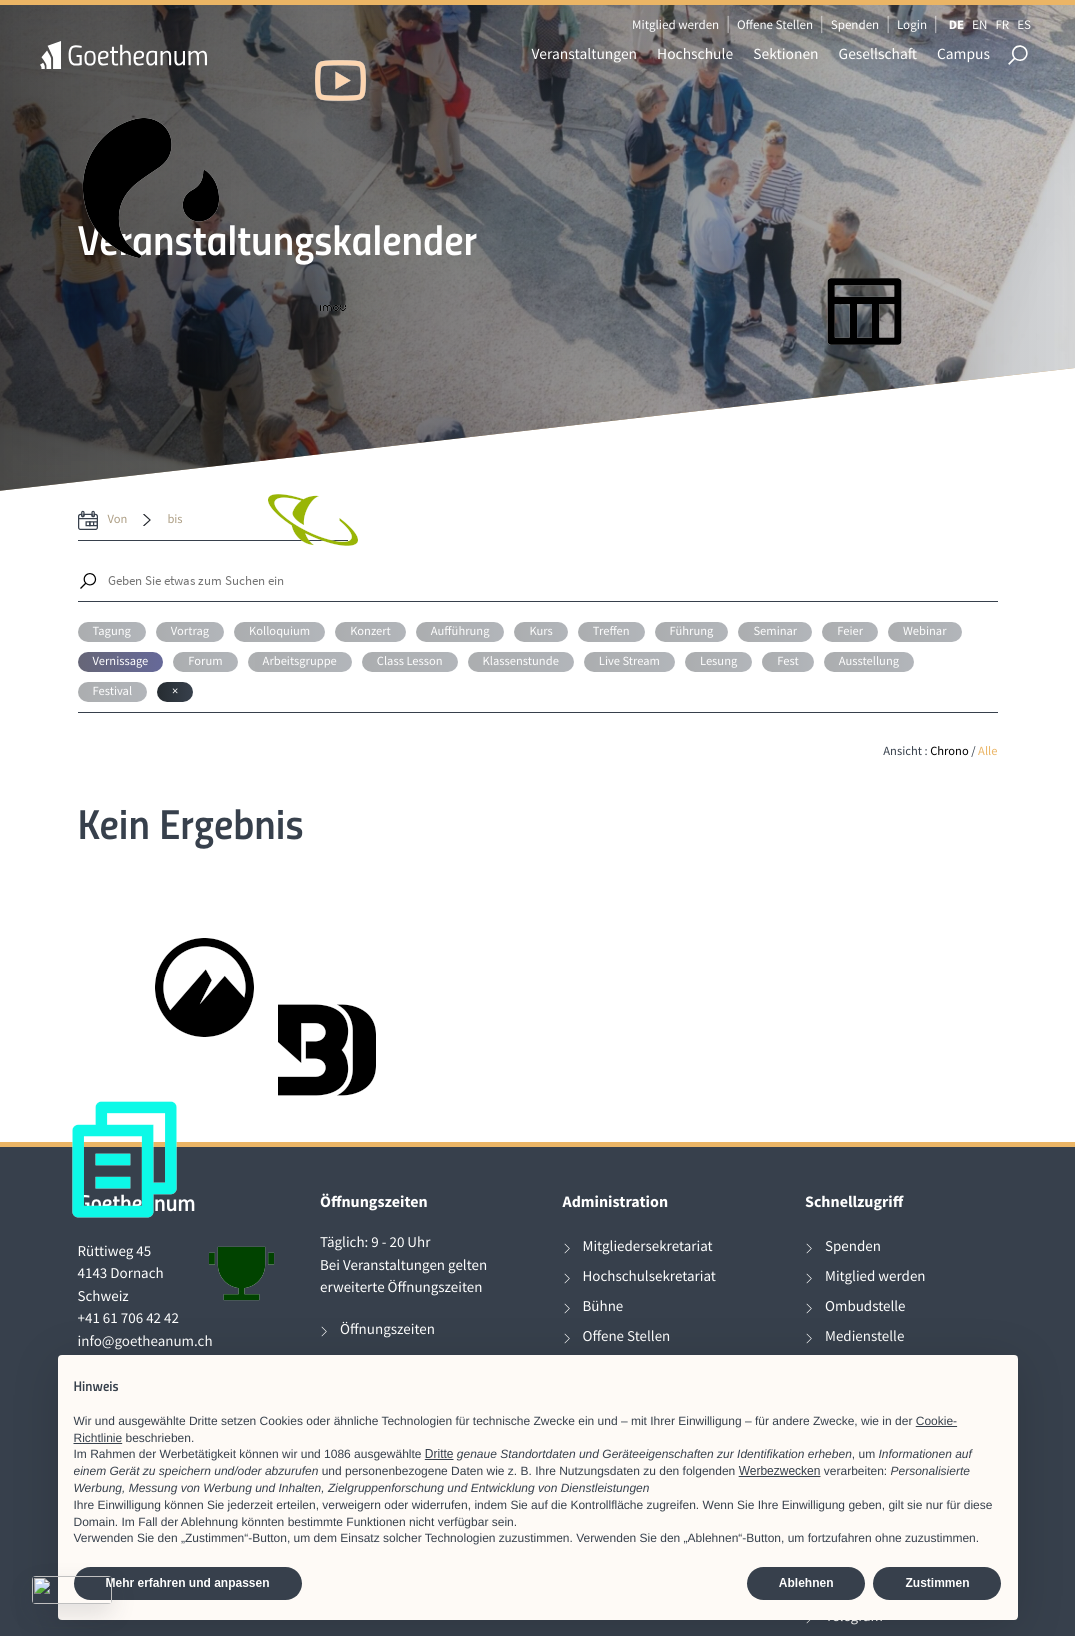 Image resolution: width=1075 pixels, height=1636 pixels. I want to click on taichi programming language logo, so click(151, 188).